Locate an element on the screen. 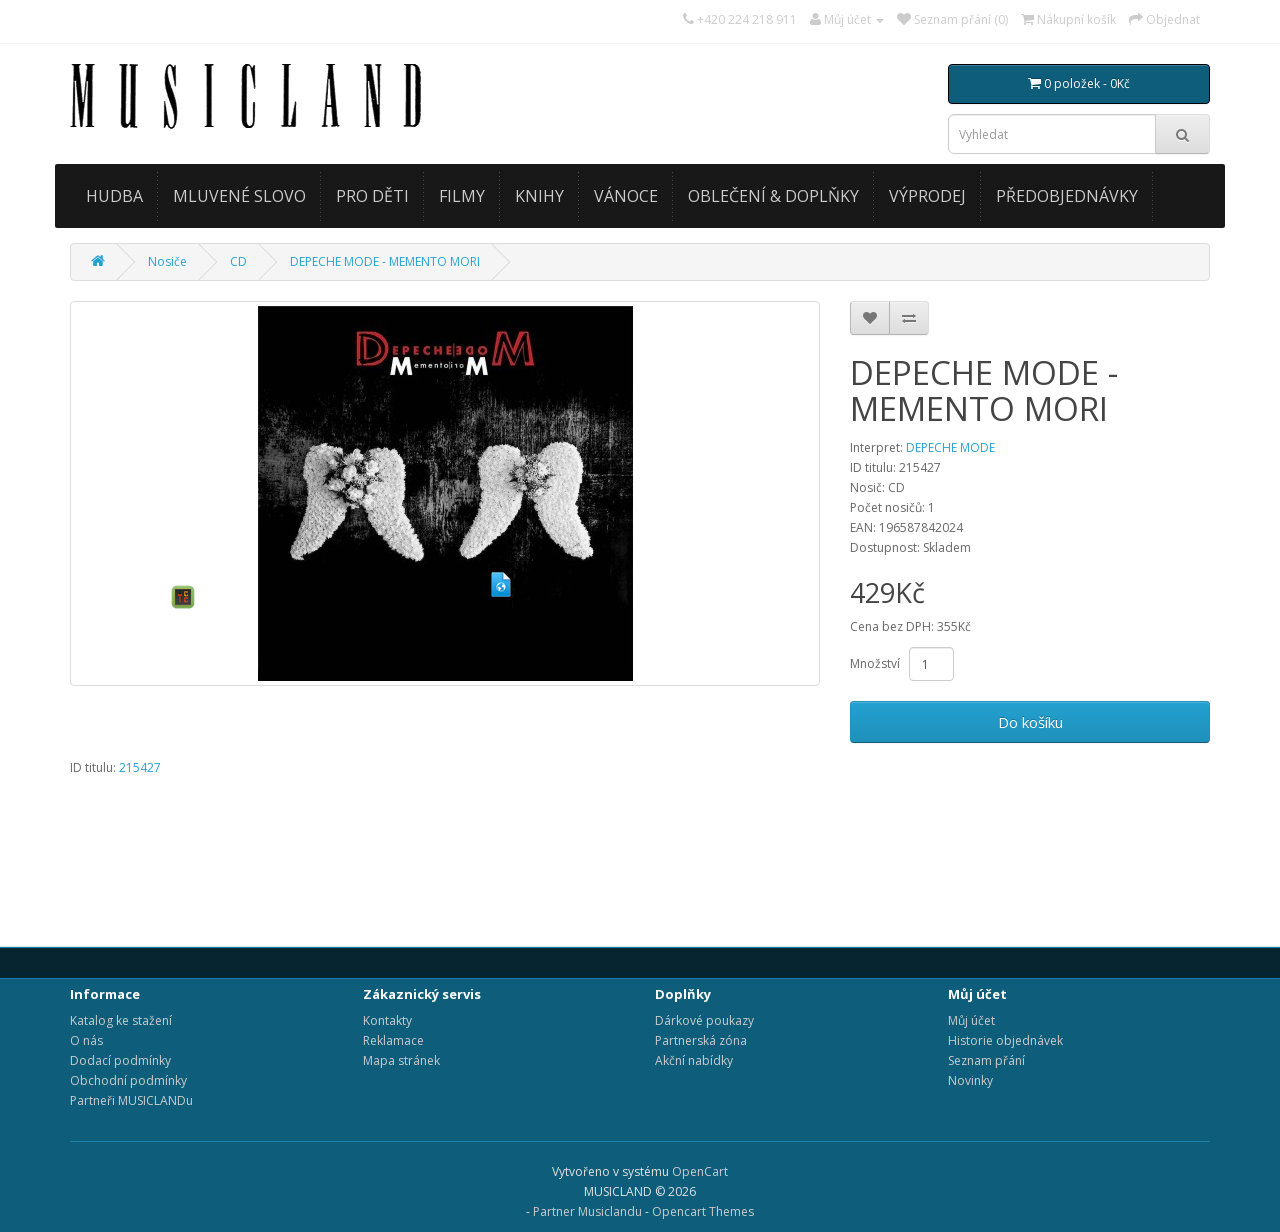  open corectrl system utility is located at coordinates (183, 597).